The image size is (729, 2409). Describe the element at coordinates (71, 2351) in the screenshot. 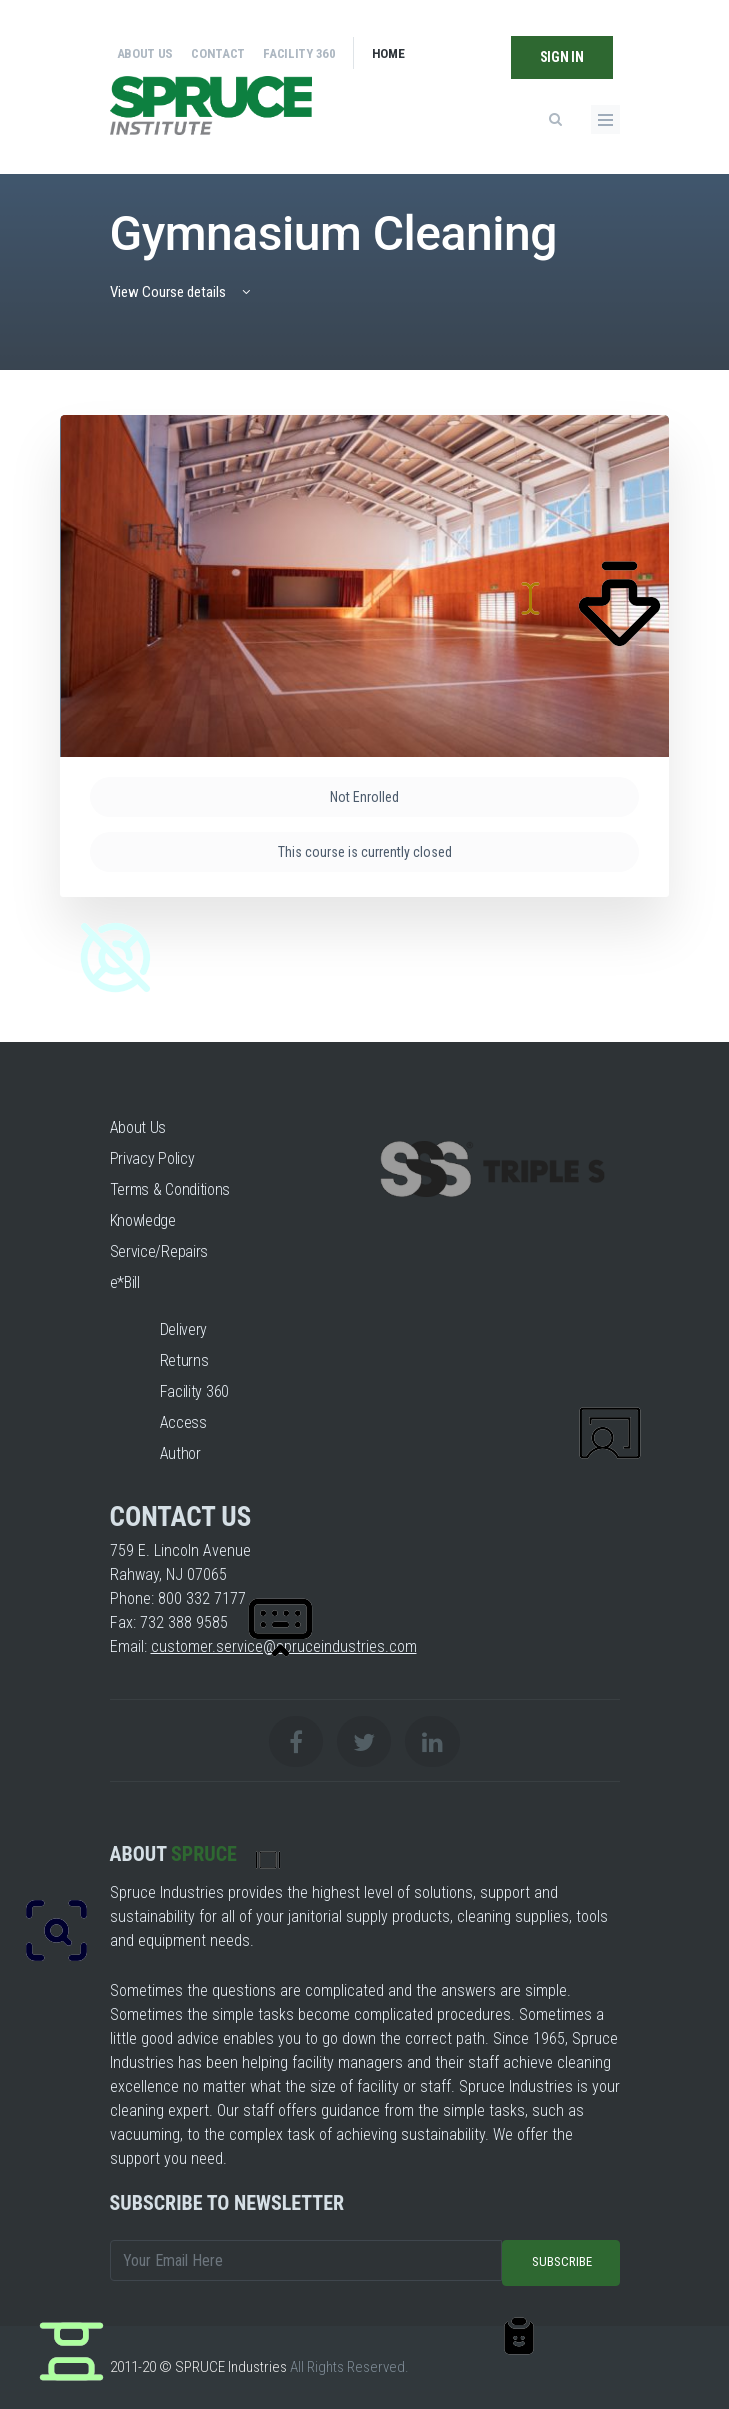

I see `distribute items with equal vertical spacing` at that location.